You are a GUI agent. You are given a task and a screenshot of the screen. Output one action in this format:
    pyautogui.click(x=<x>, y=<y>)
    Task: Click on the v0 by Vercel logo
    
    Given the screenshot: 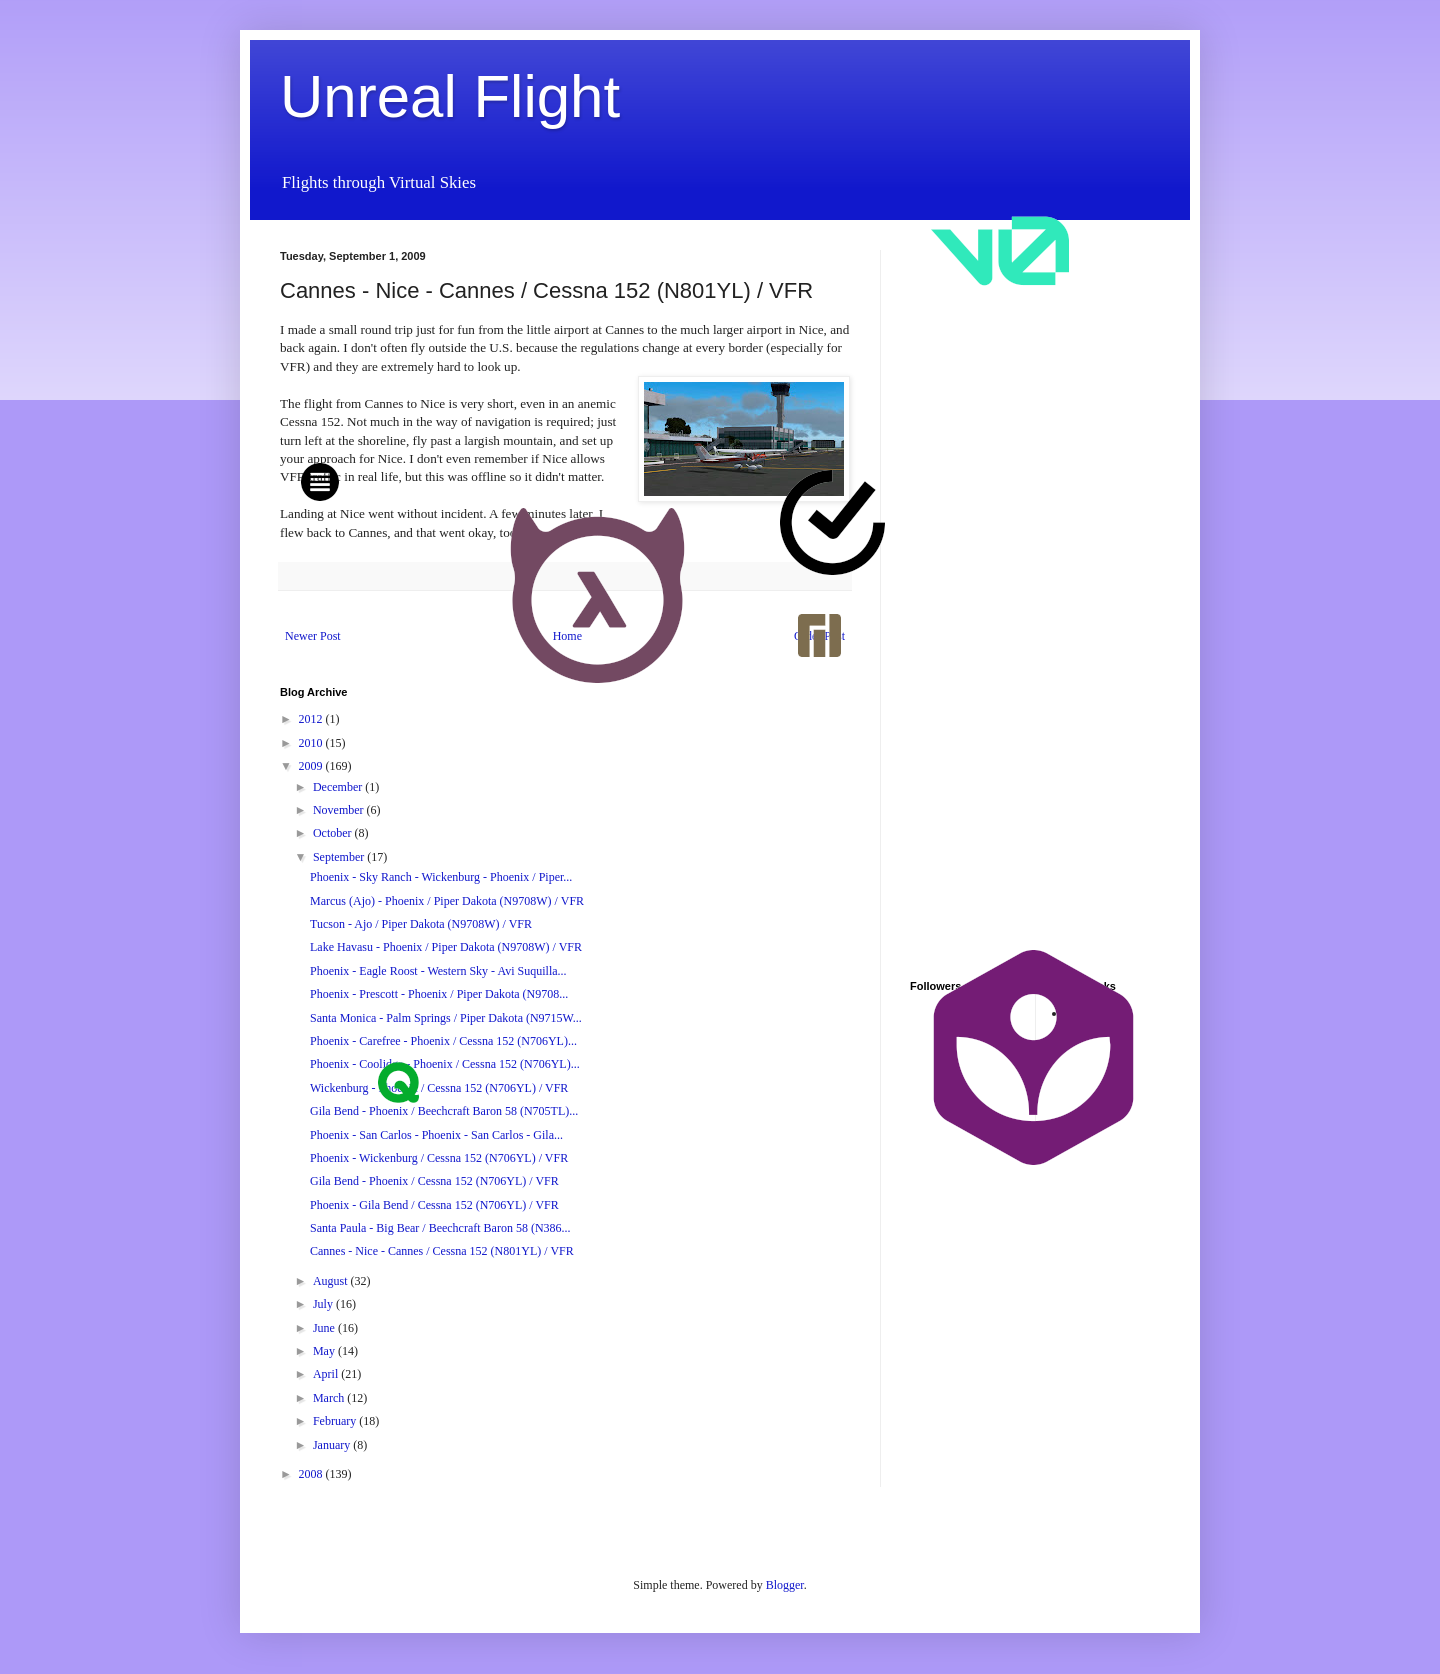 What is the action you would take?
    pyautogui.click(x=1000, y=251)
    